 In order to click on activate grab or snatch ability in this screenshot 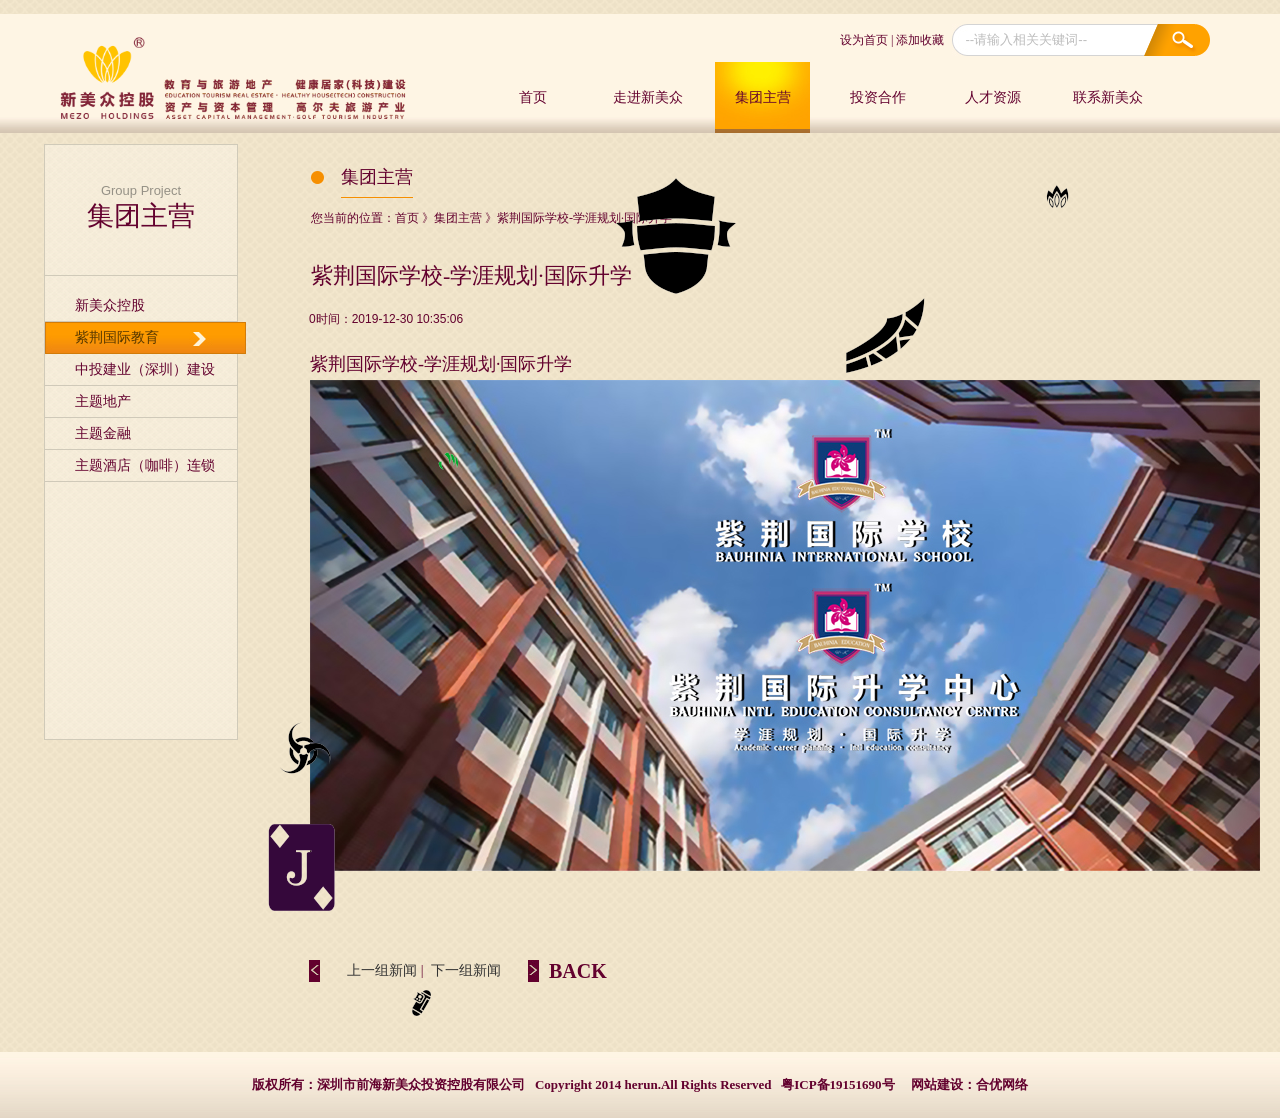, I will do `click(448, 462)`.